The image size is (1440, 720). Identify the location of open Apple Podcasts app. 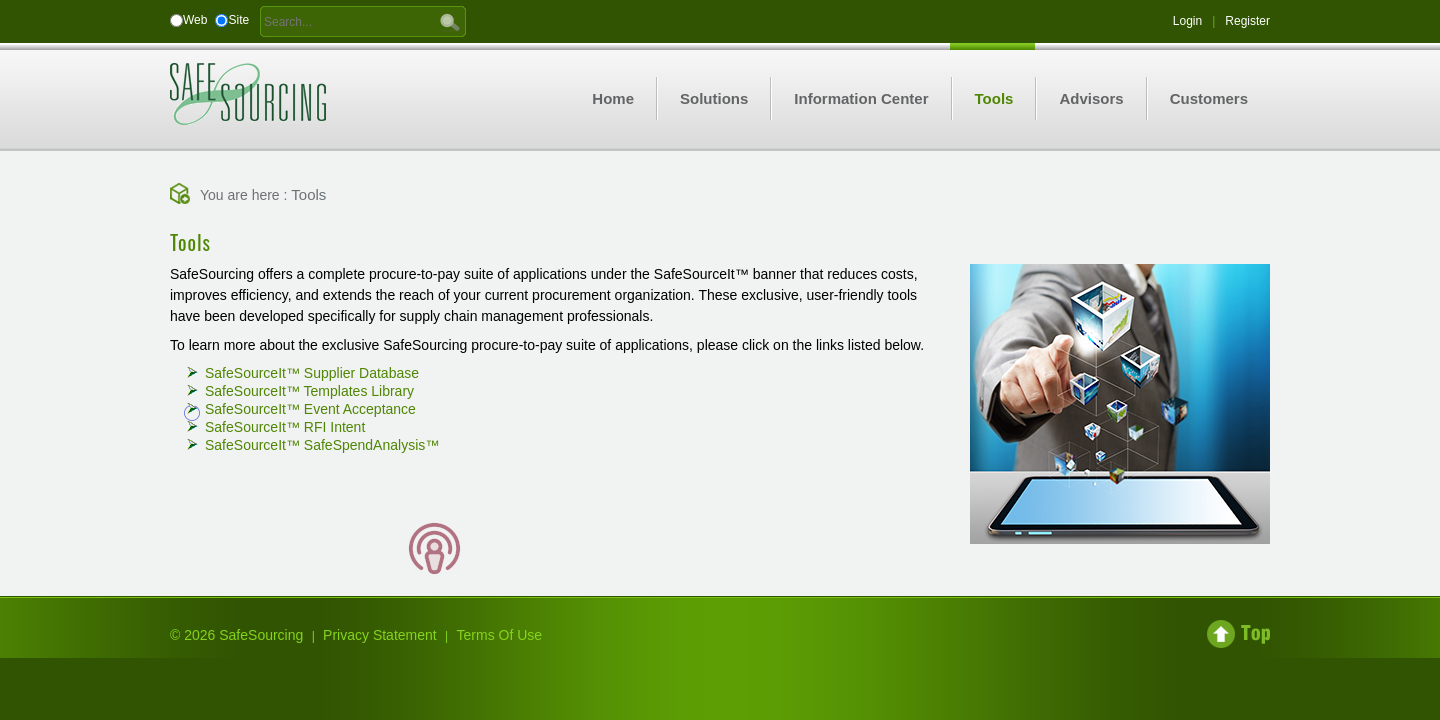
(434, 548).